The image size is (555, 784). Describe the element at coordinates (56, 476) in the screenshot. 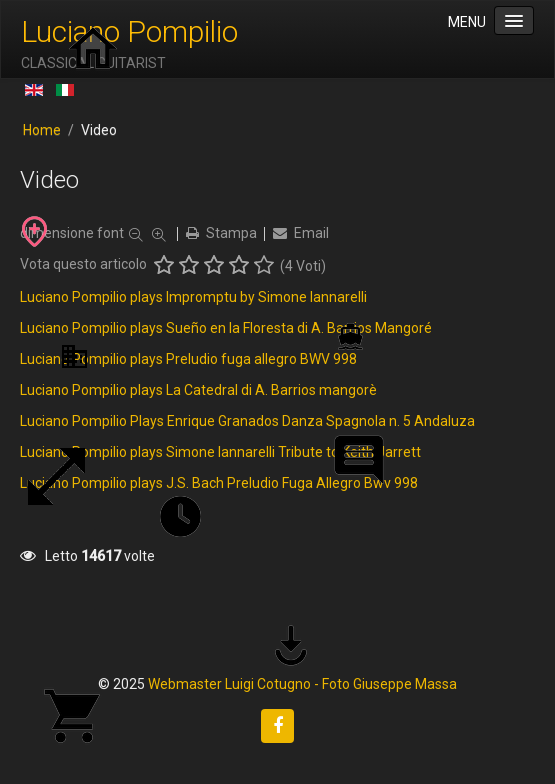

I see `expand to full screen` at that location.